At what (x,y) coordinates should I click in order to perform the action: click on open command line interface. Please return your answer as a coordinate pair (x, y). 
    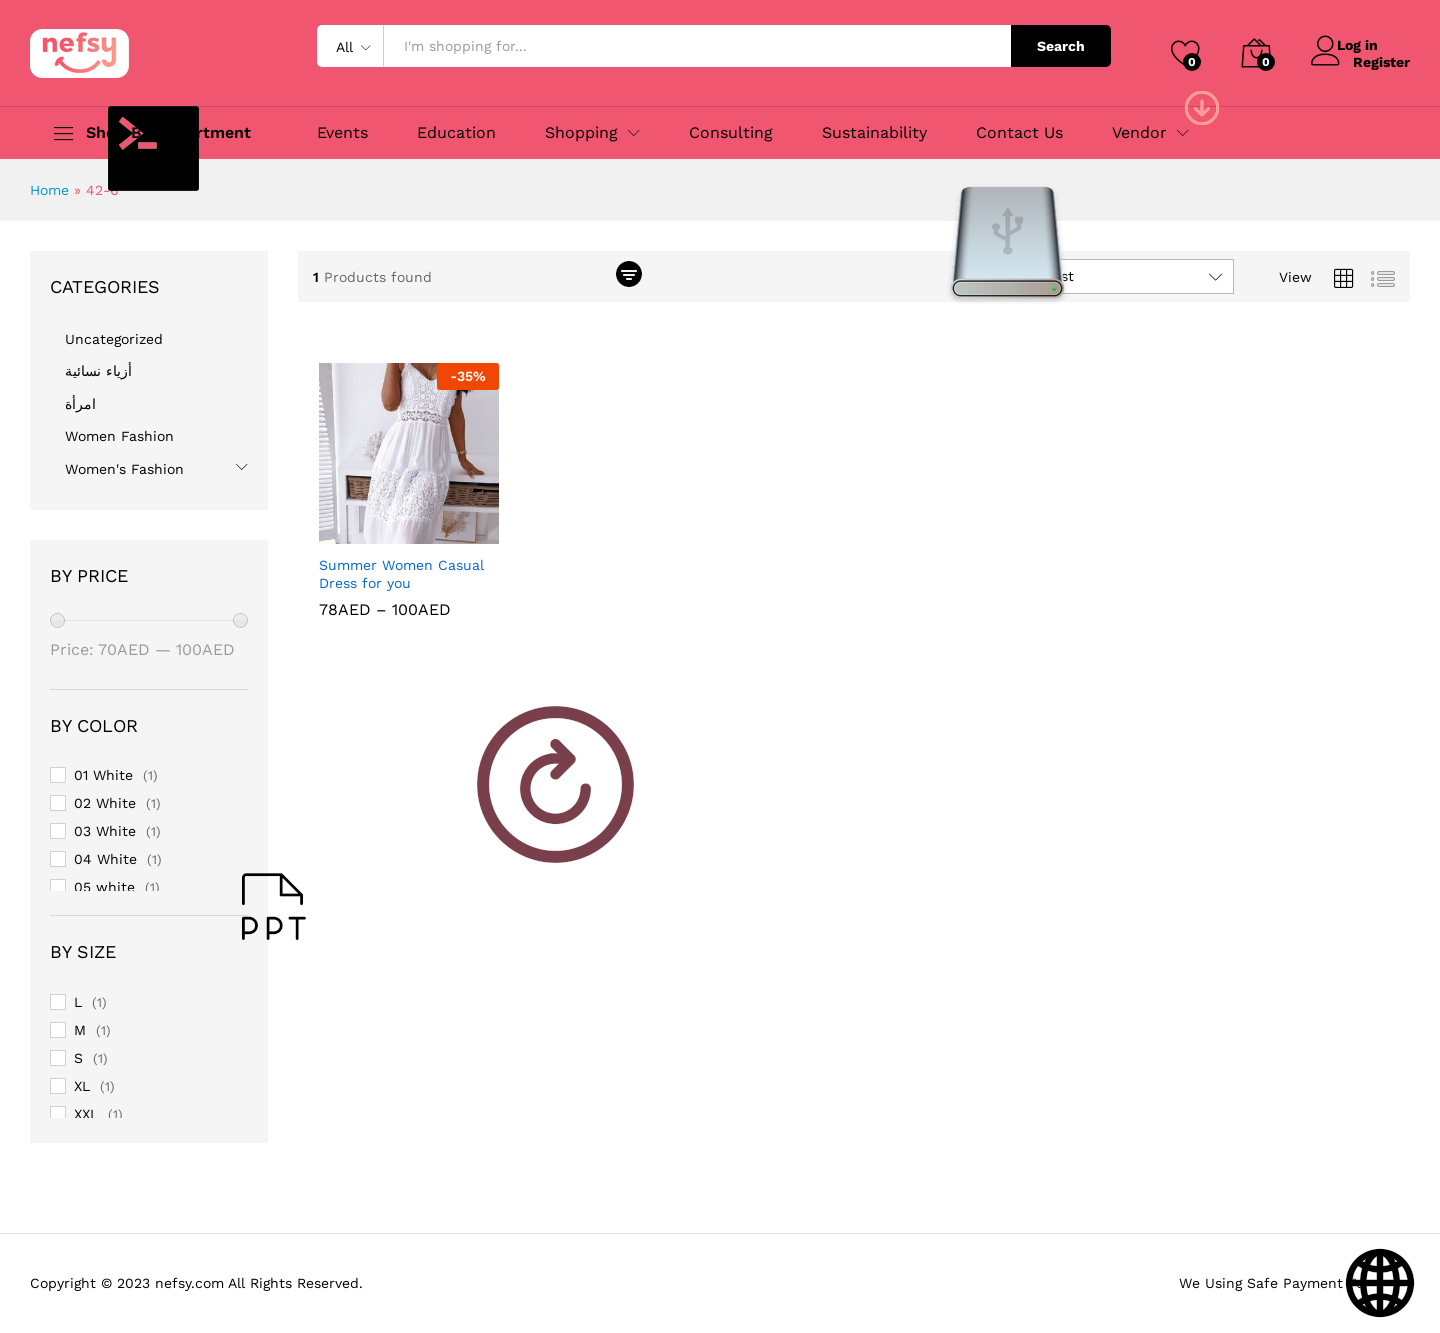
    Looking at the image, I should click on (153, 148).